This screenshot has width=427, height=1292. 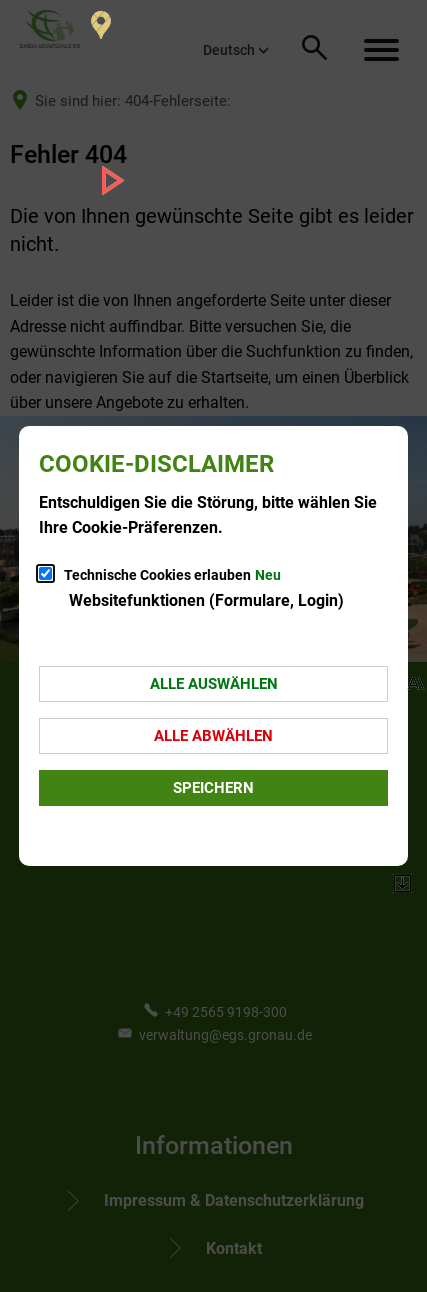 I want to click on open Google Maps, so click(x=101, y=25).